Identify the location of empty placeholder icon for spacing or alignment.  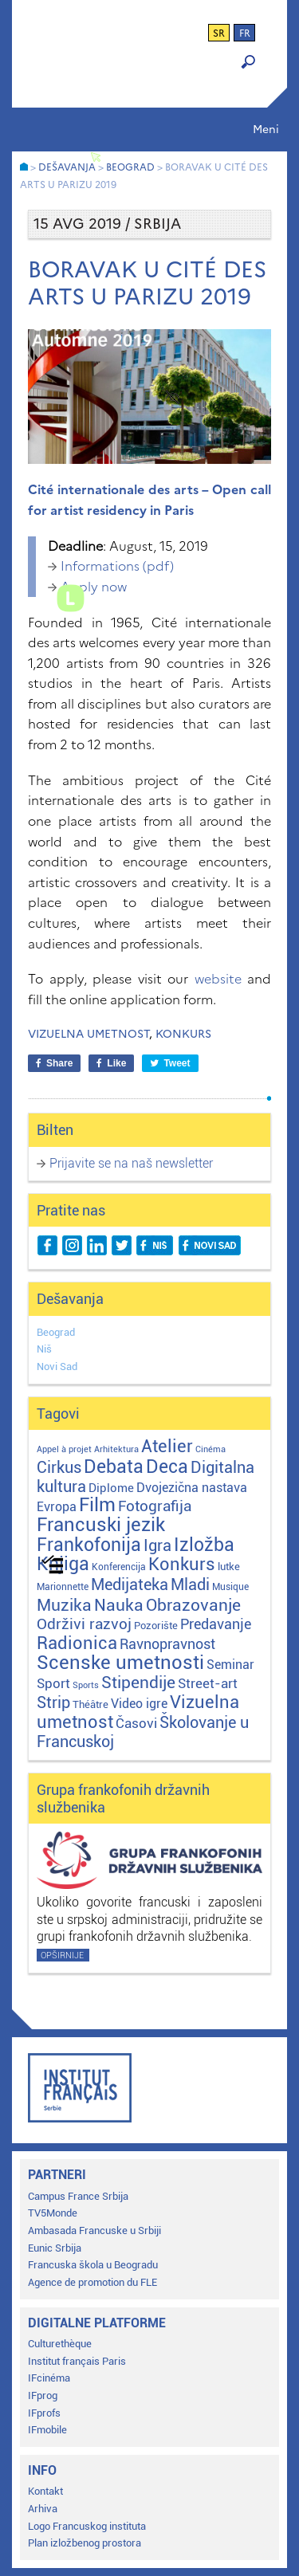
(175, 464).